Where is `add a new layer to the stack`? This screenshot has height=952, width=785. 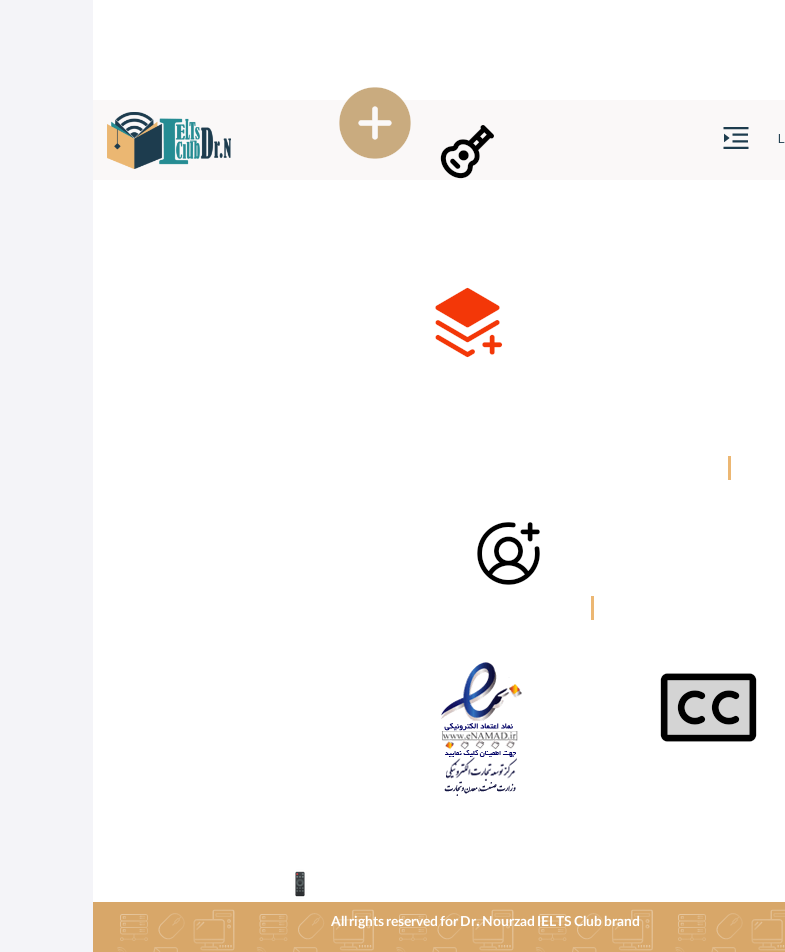 add a new layer to the stack is located at coordinates (467, 322).